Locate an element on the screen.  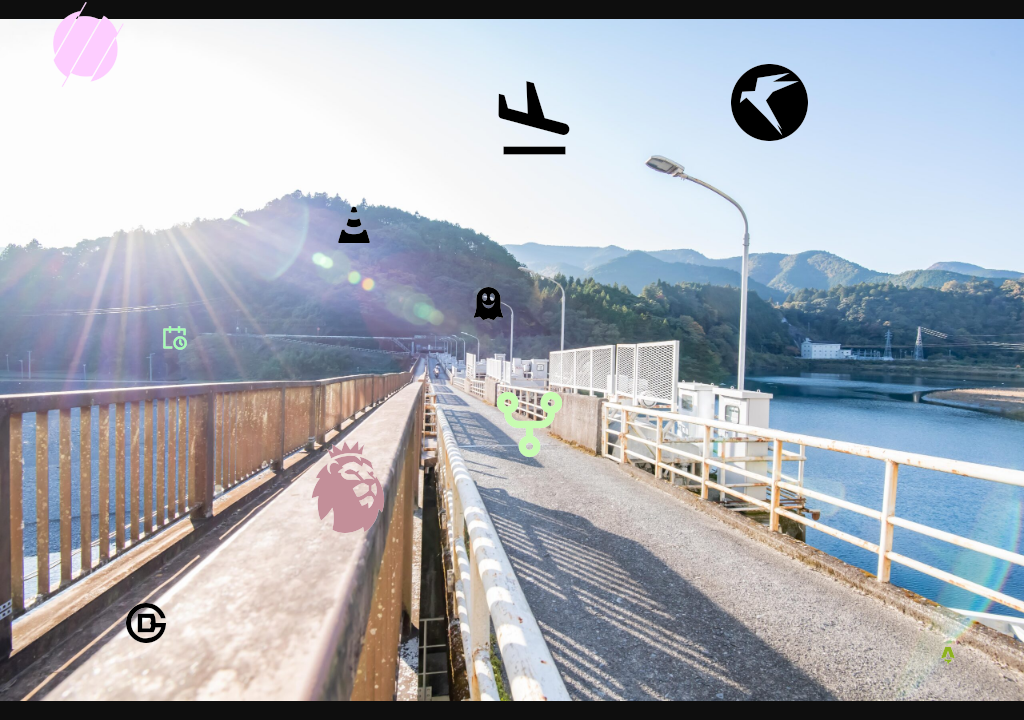
astro web framework logo is located at coordinates (948, 656).